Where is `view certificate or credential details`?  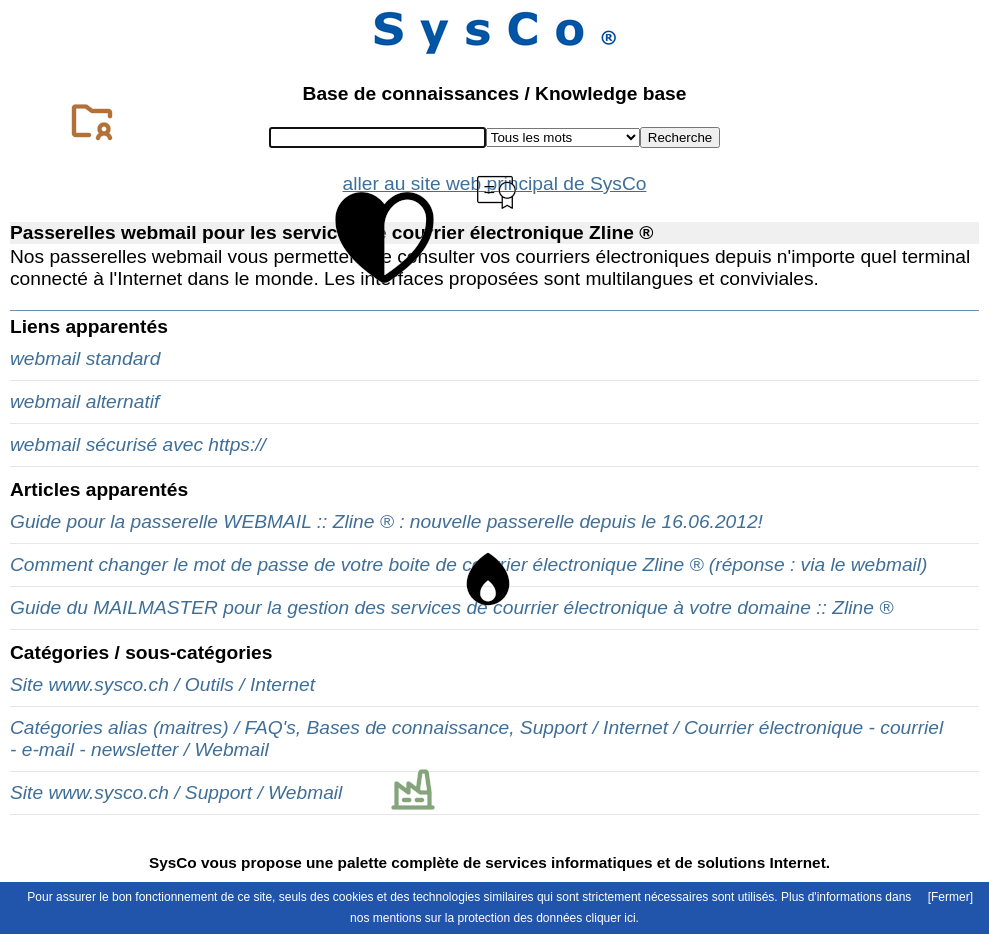 view certificate or credential details is located at coordinates (495, 191).